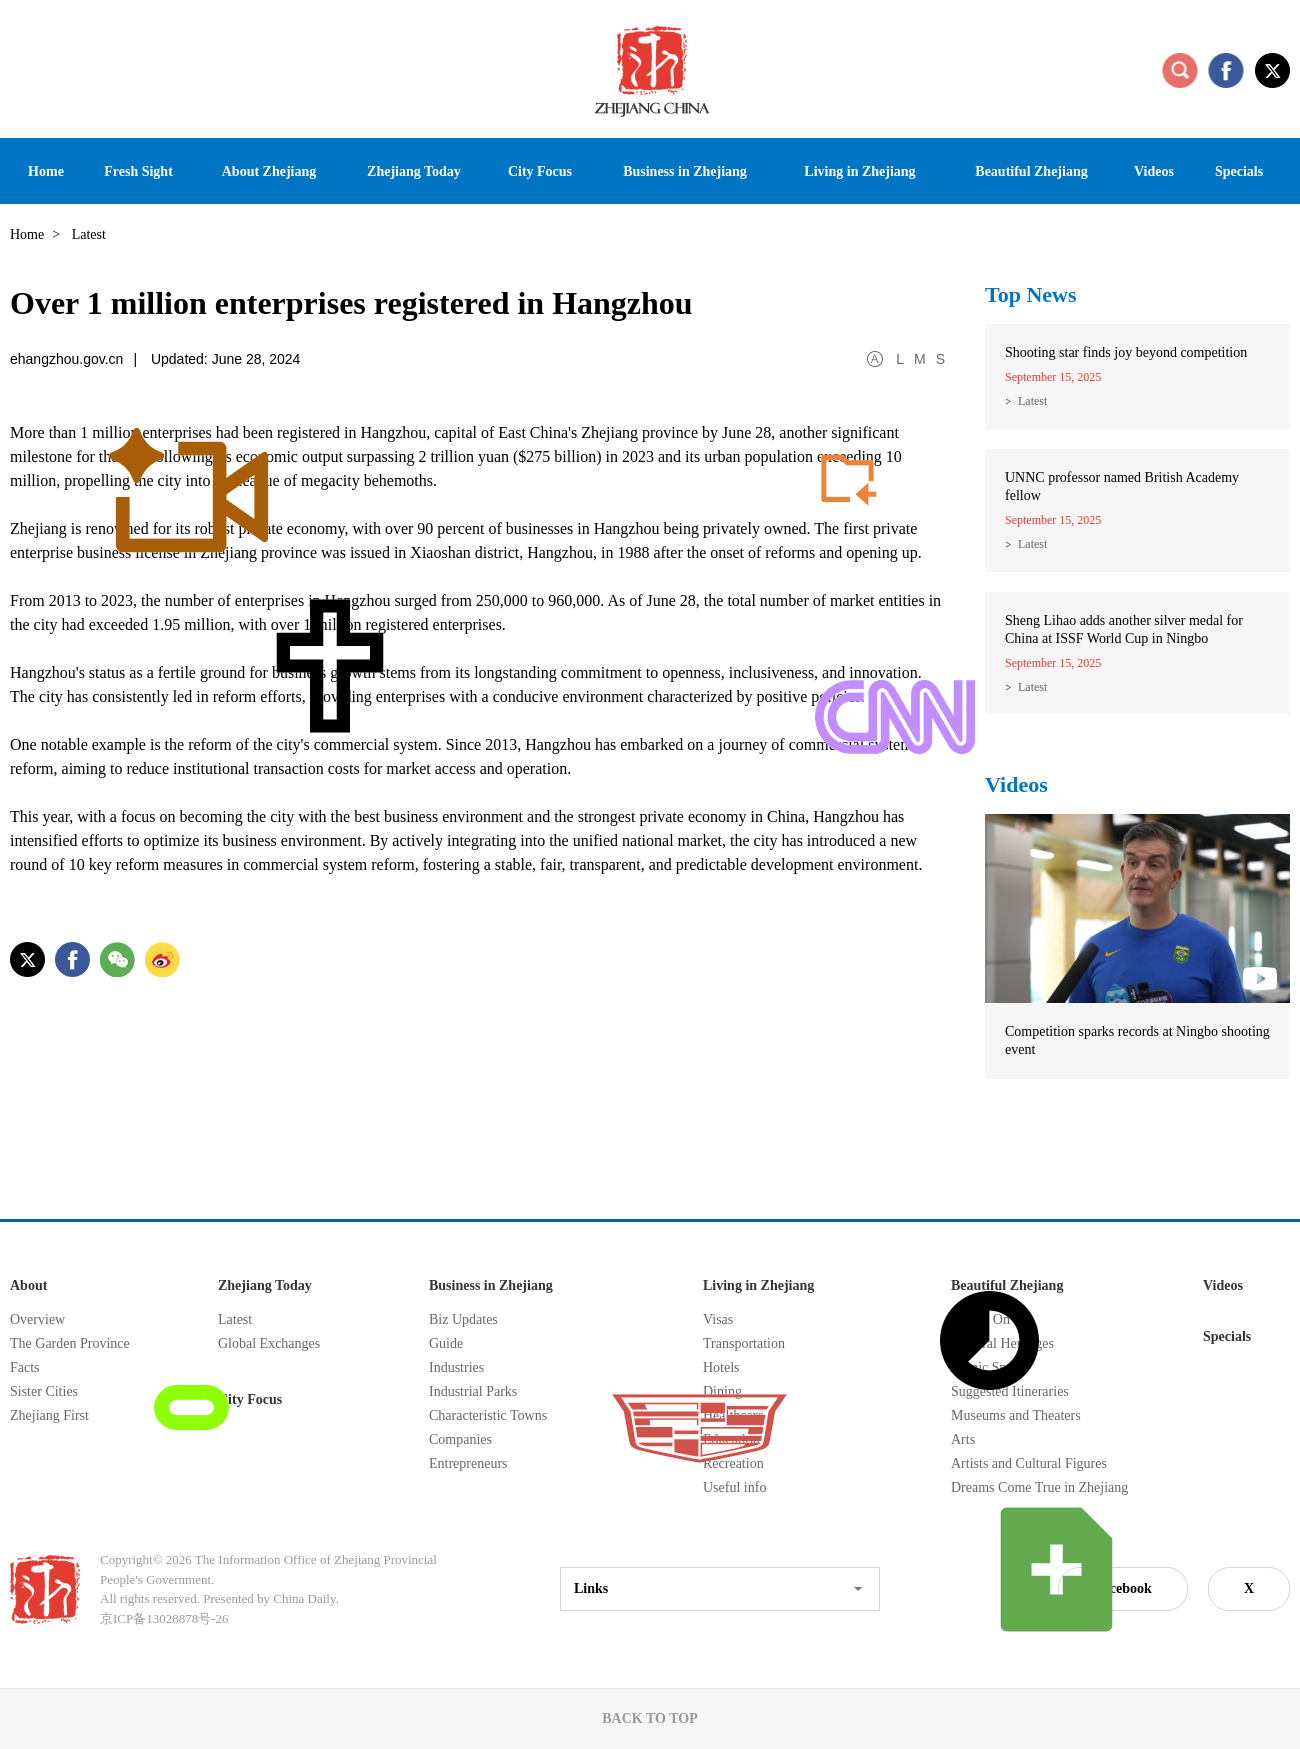 The width and height of the screenshot is (1300, 1749). Describe the element at coordinates (895, 717) in the screenshot. I see `open the CNN news app` at that location.